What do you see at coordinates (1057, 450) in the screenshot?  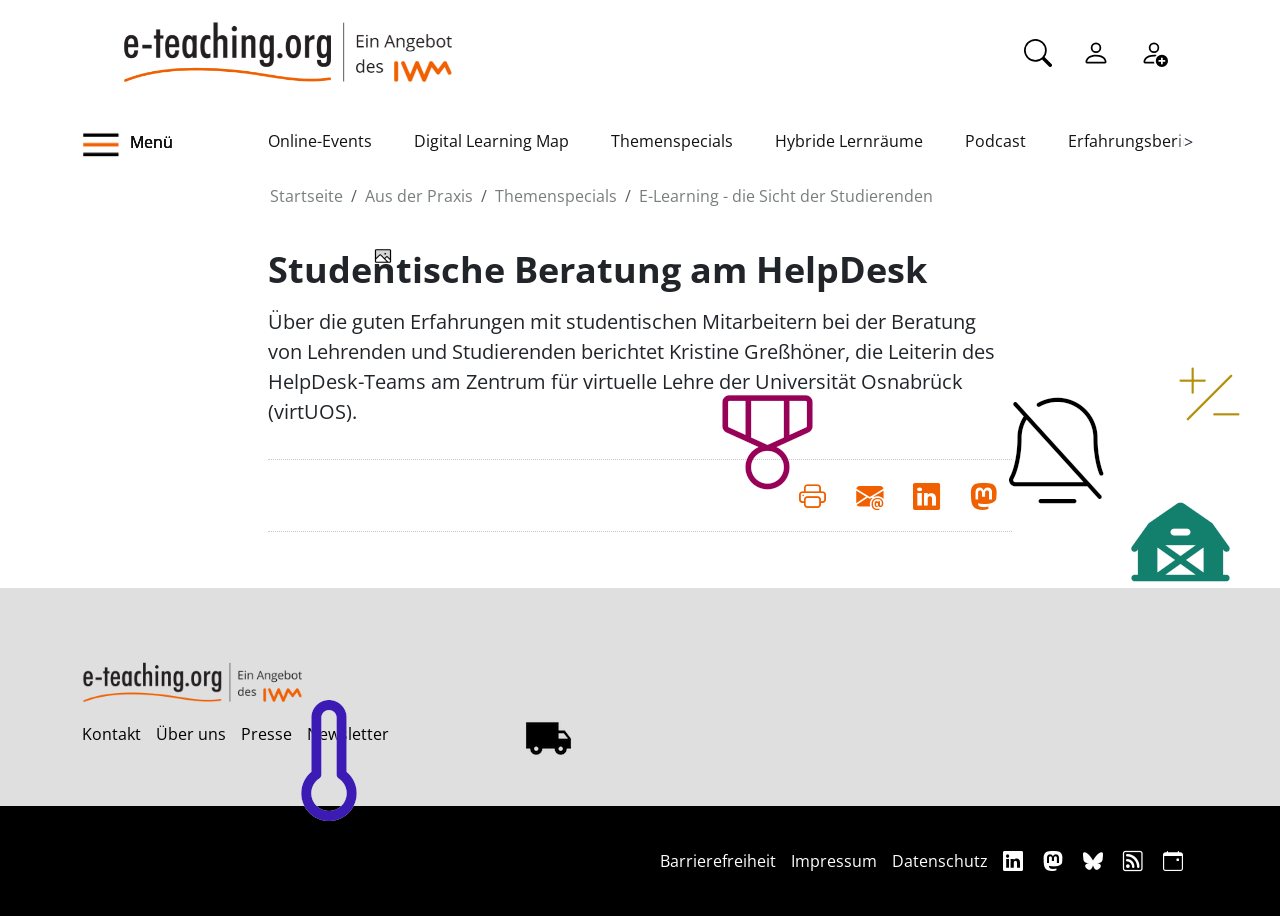 I see `mute notifications` at bounding box center [1057, 450].